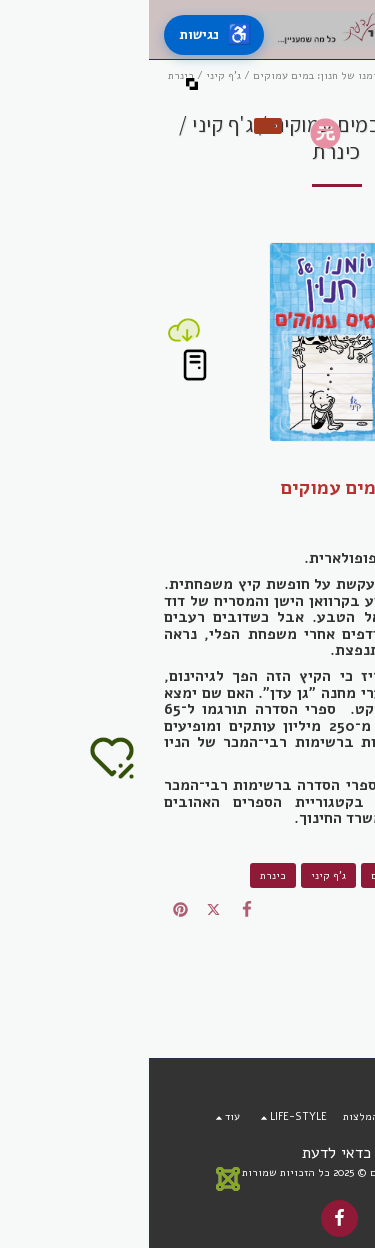 The image size is (375, 1248). I want to click on view full network topology, so click(228, 1179).